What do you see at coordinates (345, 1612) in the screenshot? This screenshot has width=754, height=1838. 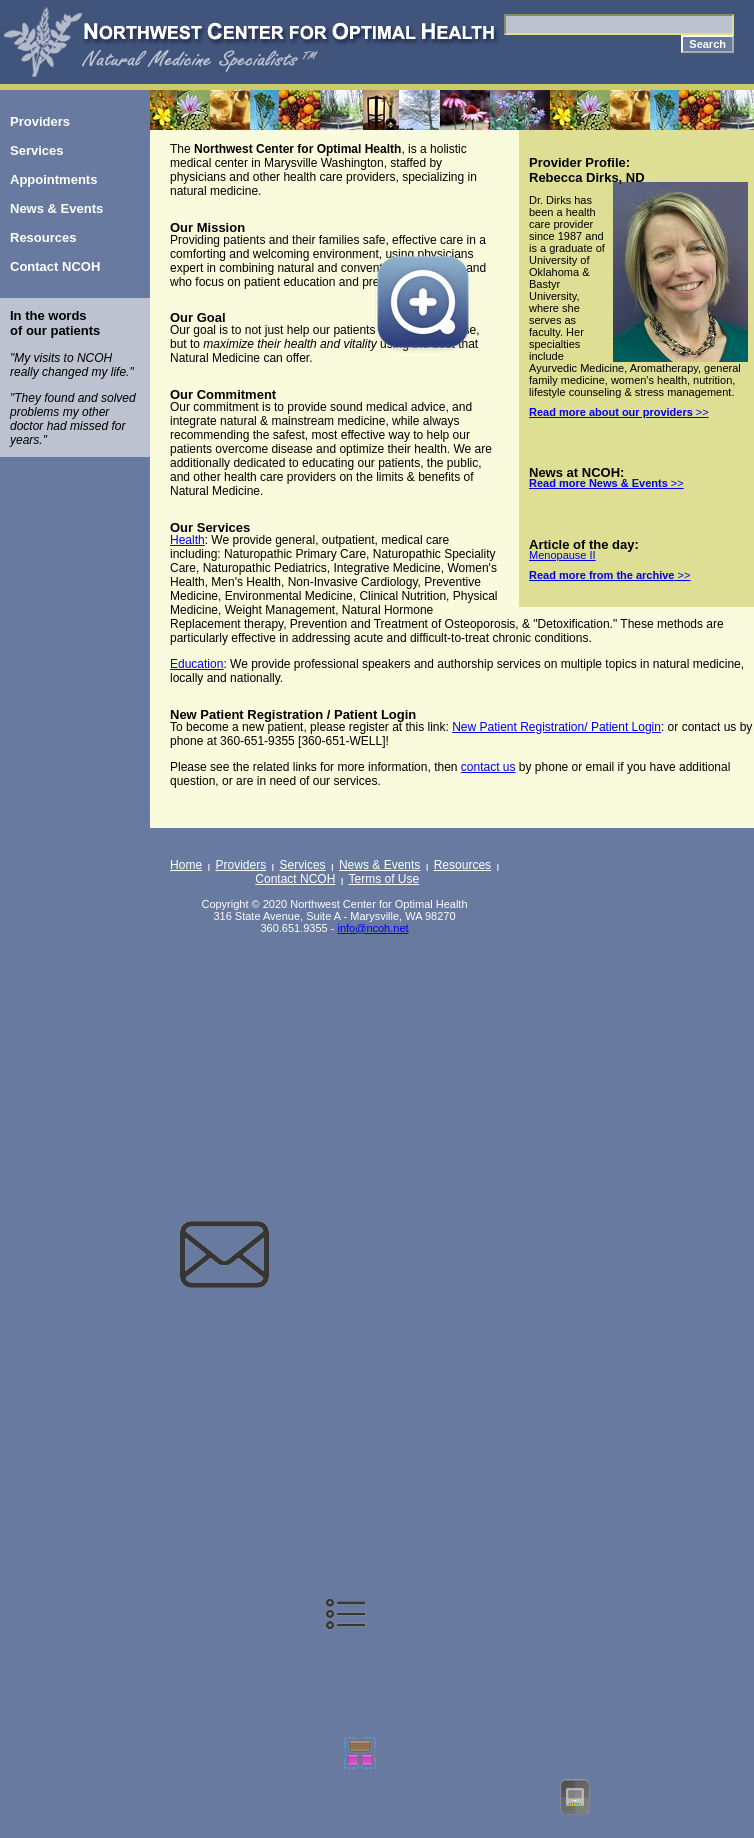 I see `view task list or to-do items` at bounding box center [345, 1612].